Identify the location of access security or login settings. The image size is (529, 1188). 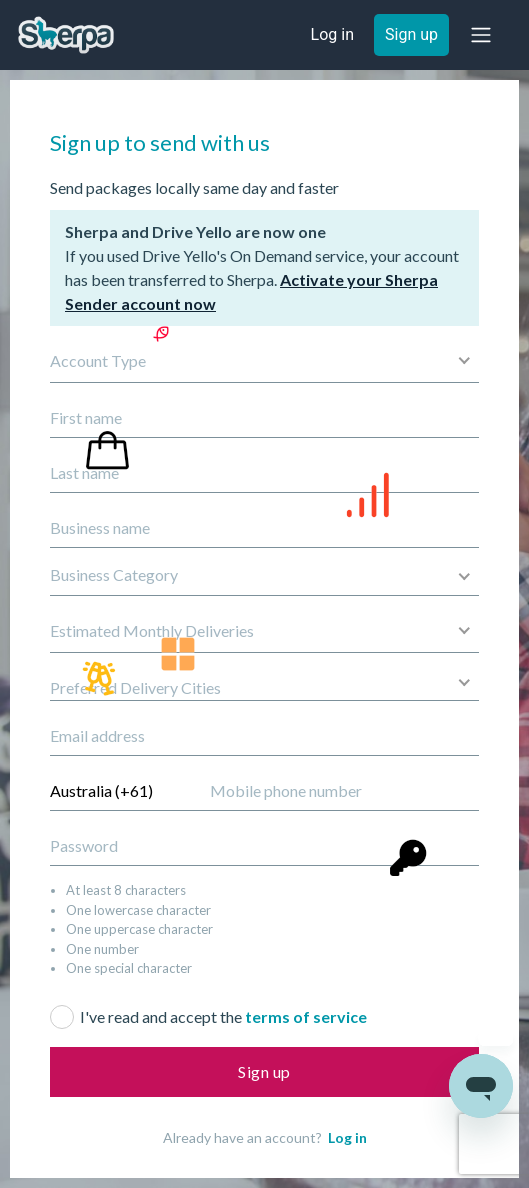
(407, 858).